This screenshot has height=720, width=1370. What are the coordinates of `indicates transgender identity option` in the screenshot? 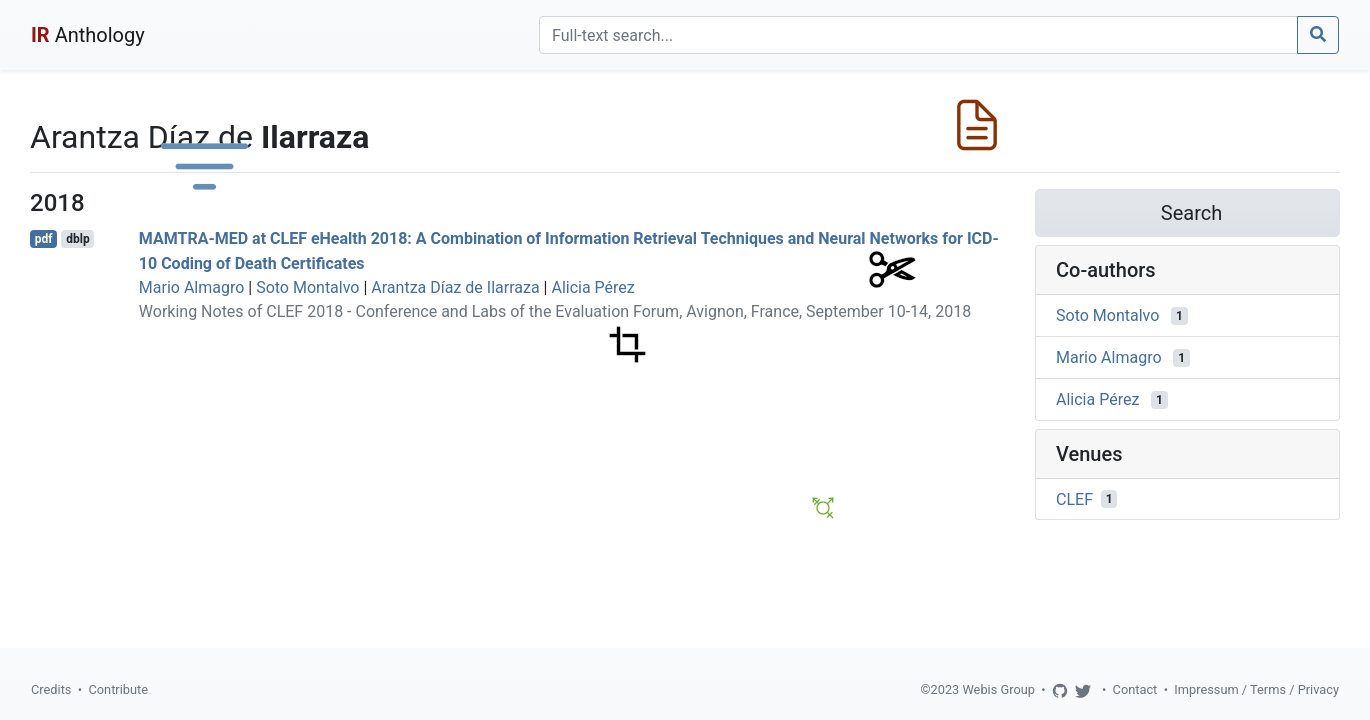 It's located at (823, 508).